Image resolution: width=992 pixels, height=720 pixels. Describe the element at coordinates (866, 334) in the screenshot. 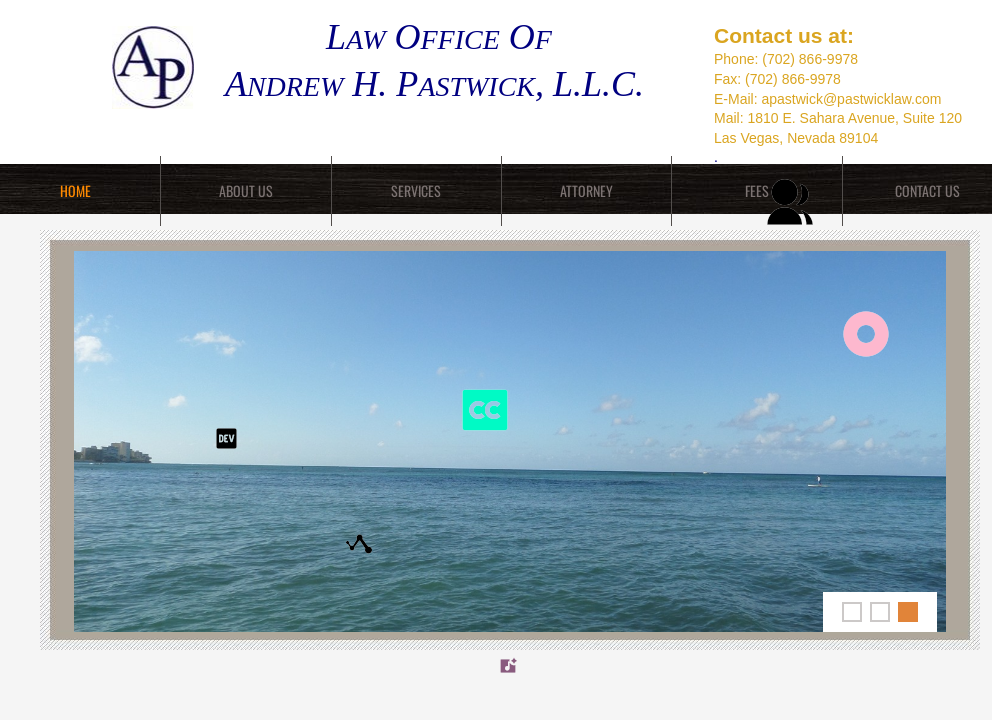

I see `a selected radio button option` at that location.